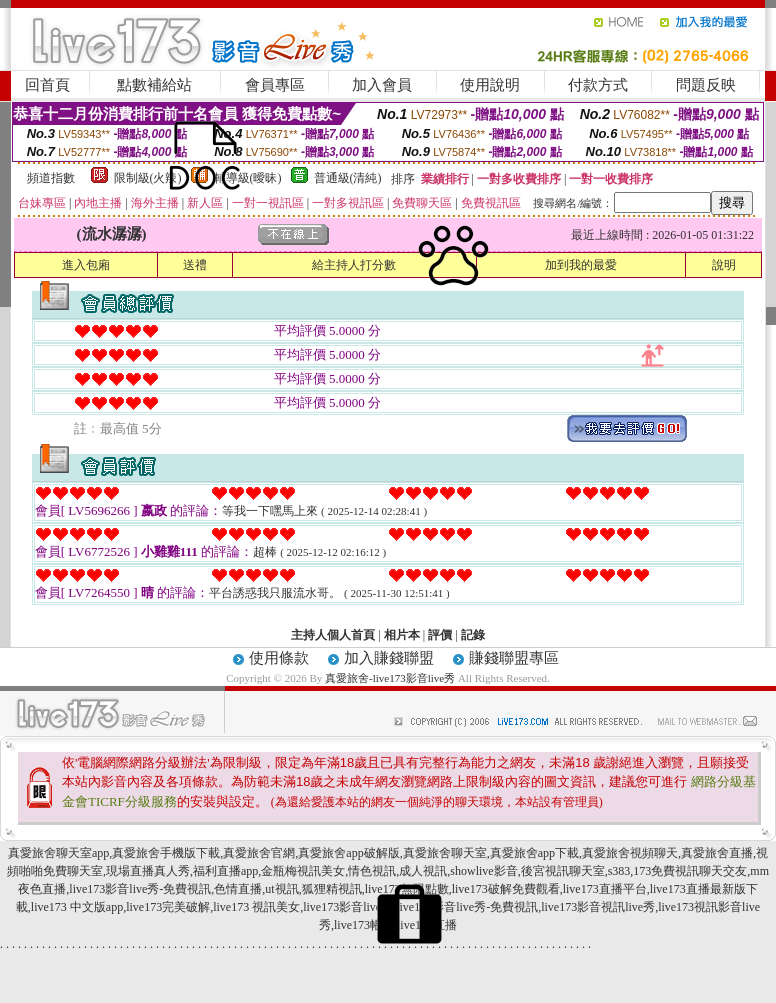 The height and width of the screenshot is (1003, 776). I want to click on access travel or trip planning features, so click(409, 916).